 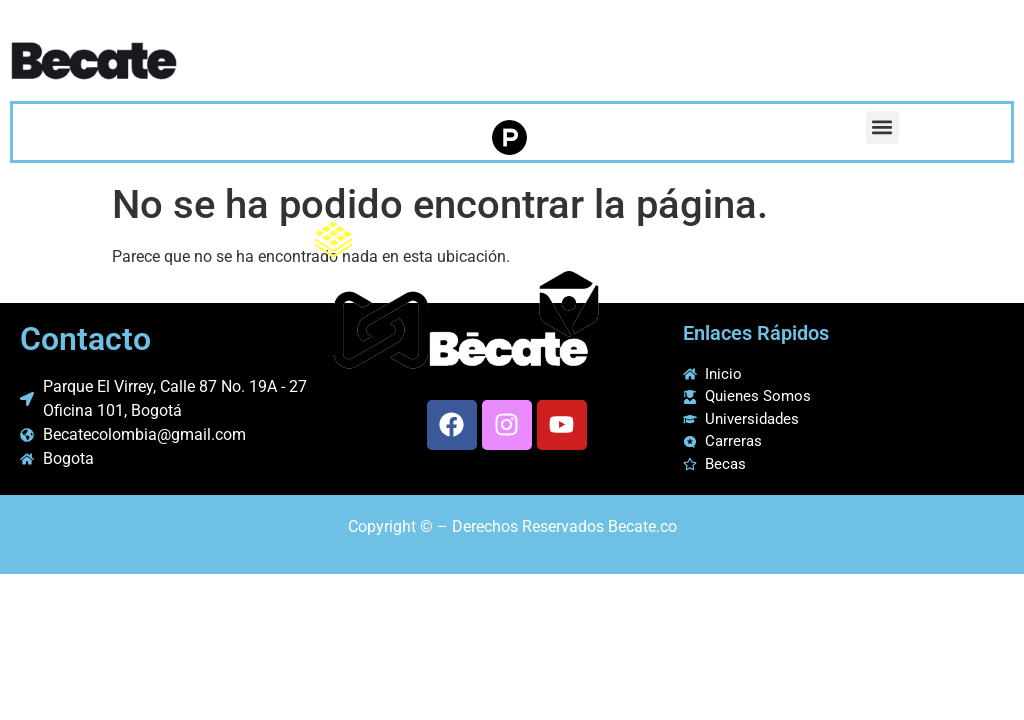 What do you see at coordinates (381, 330) in the screenshot?
I see `perforce version control logo` at bounding box center [381, 330].